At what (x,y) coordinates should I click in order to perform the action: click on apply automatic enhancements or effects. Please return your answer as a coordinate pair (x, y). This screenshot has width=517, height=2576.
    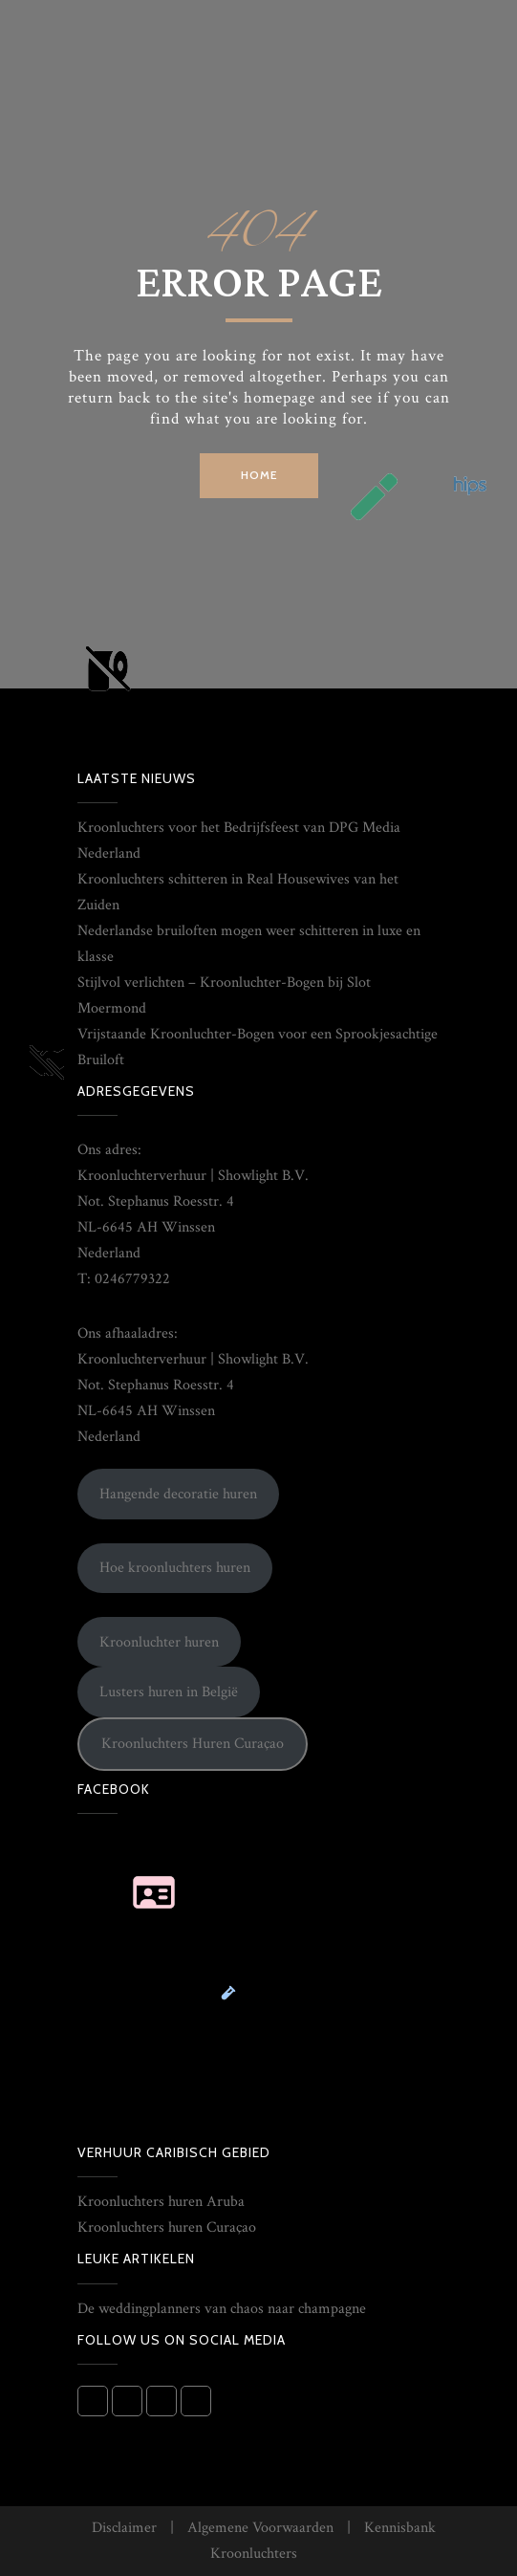
    Looking at the image, I should click on (374, 496).